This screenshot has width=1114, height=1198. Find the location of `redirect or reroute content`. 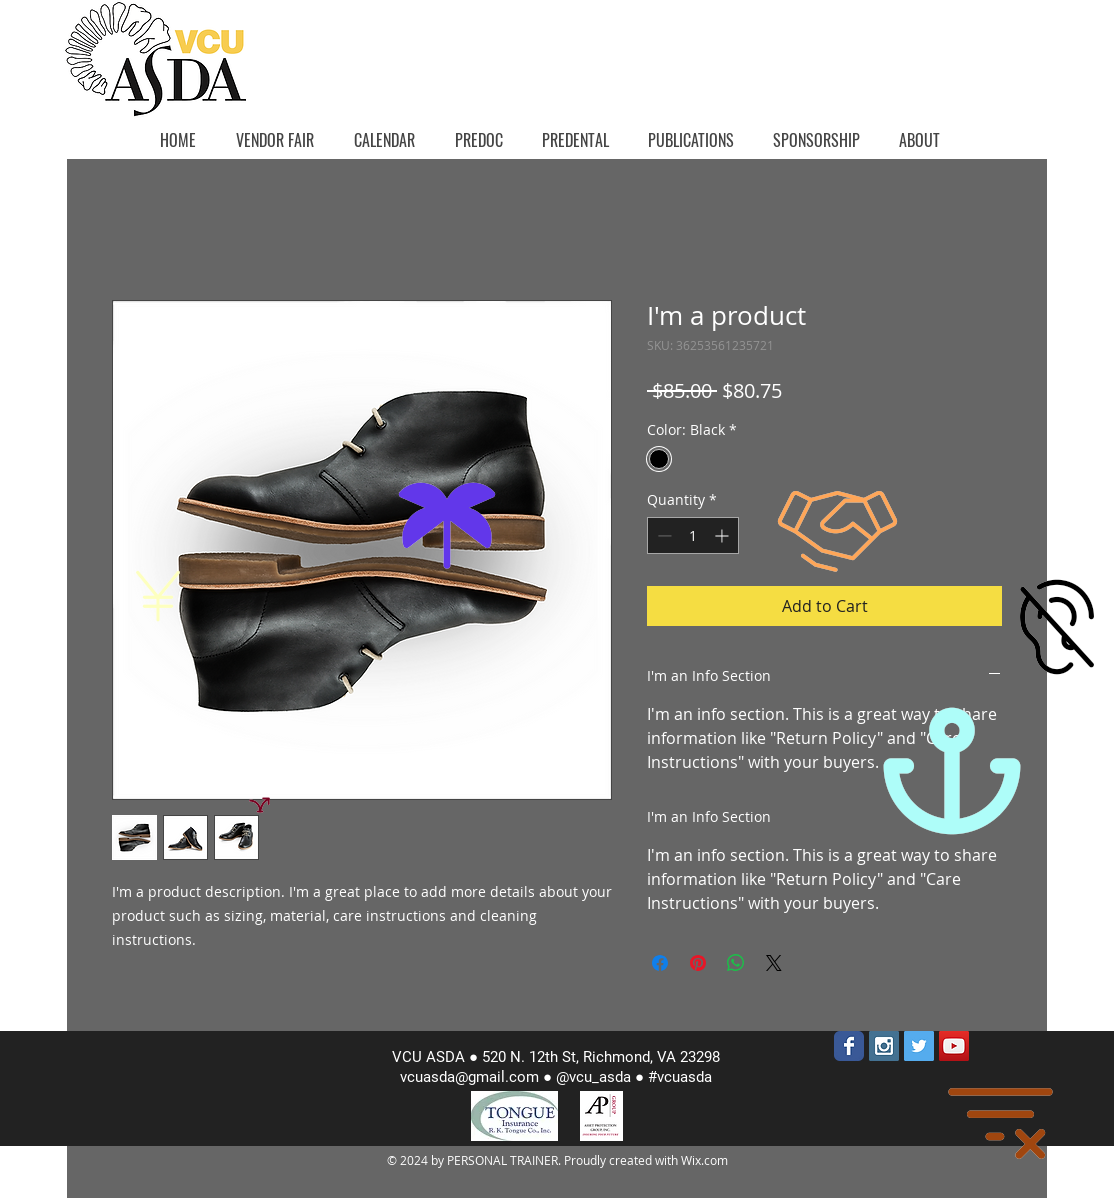

redirect or reroute content is located at coordinates (260, 805).